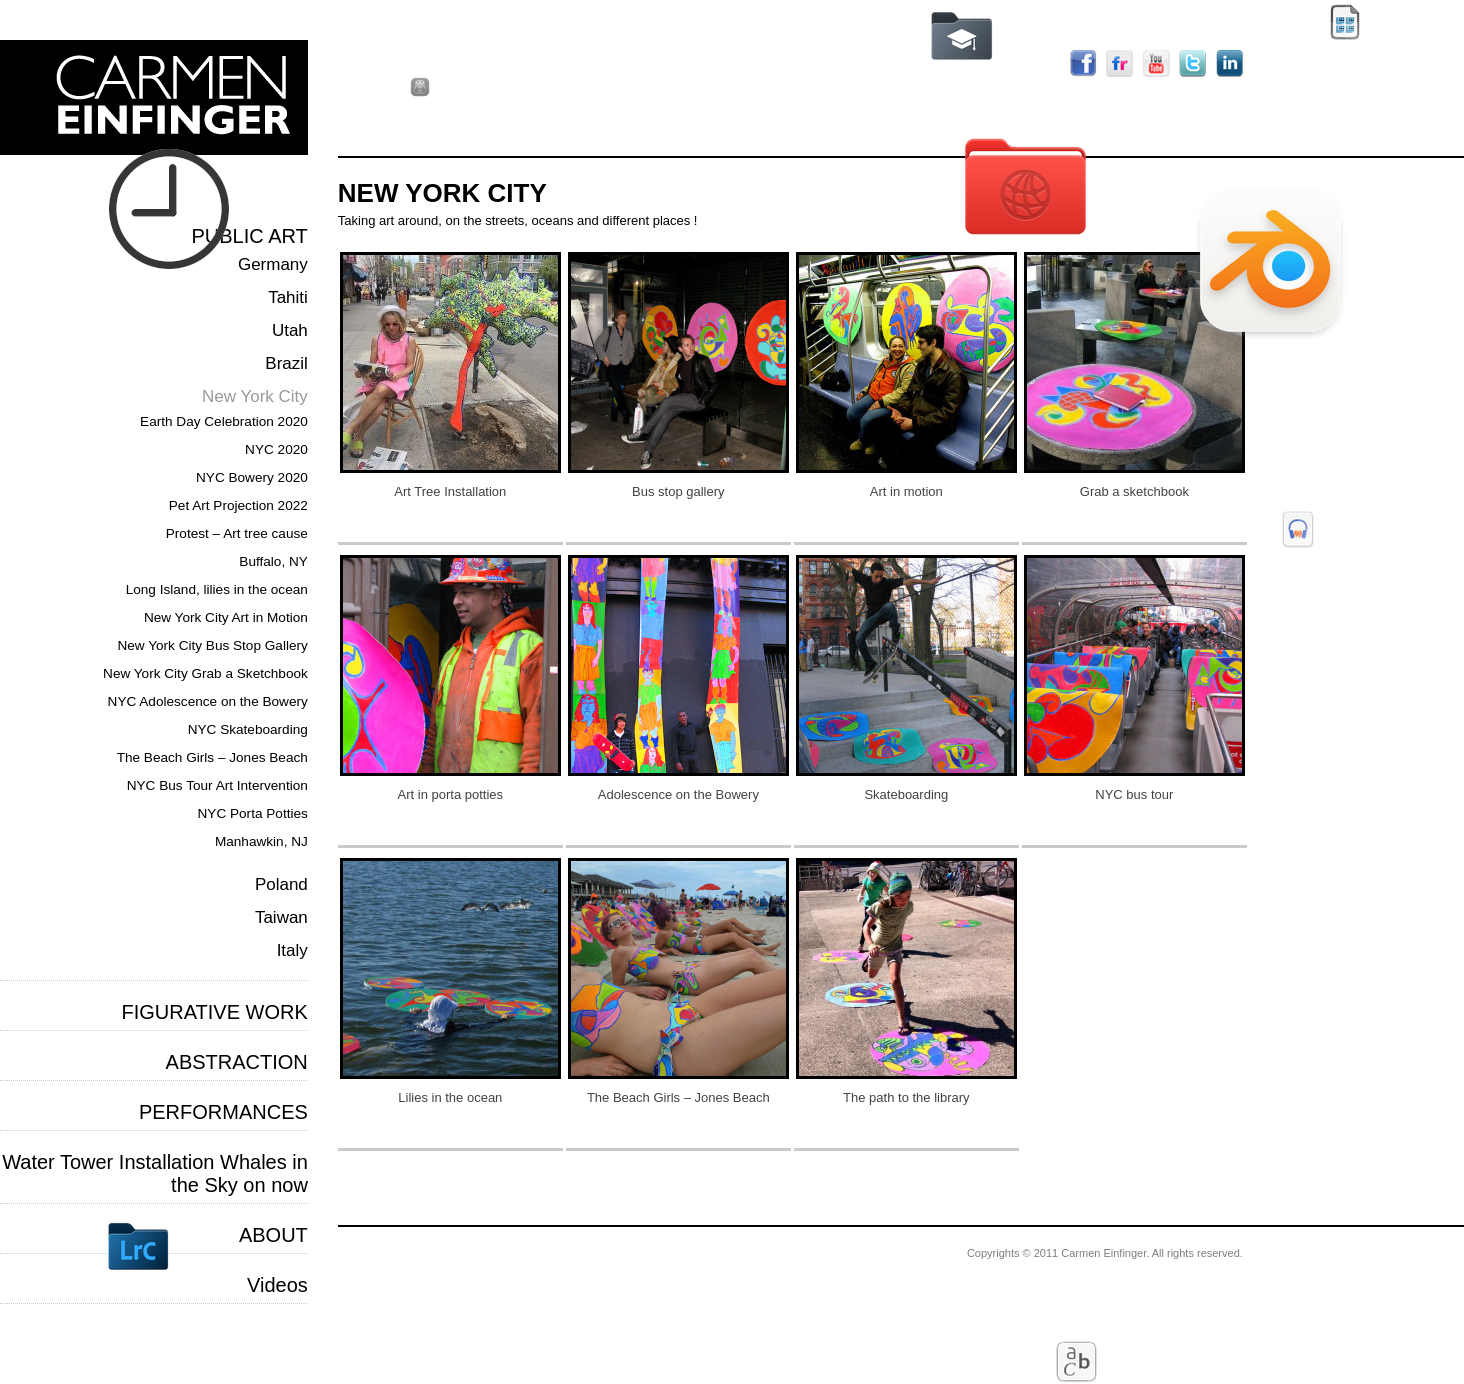  What do you see at coordinates (1298, 529) in the screenshot?
I see `open an audacity project file` at bounding box center [1298, 529].